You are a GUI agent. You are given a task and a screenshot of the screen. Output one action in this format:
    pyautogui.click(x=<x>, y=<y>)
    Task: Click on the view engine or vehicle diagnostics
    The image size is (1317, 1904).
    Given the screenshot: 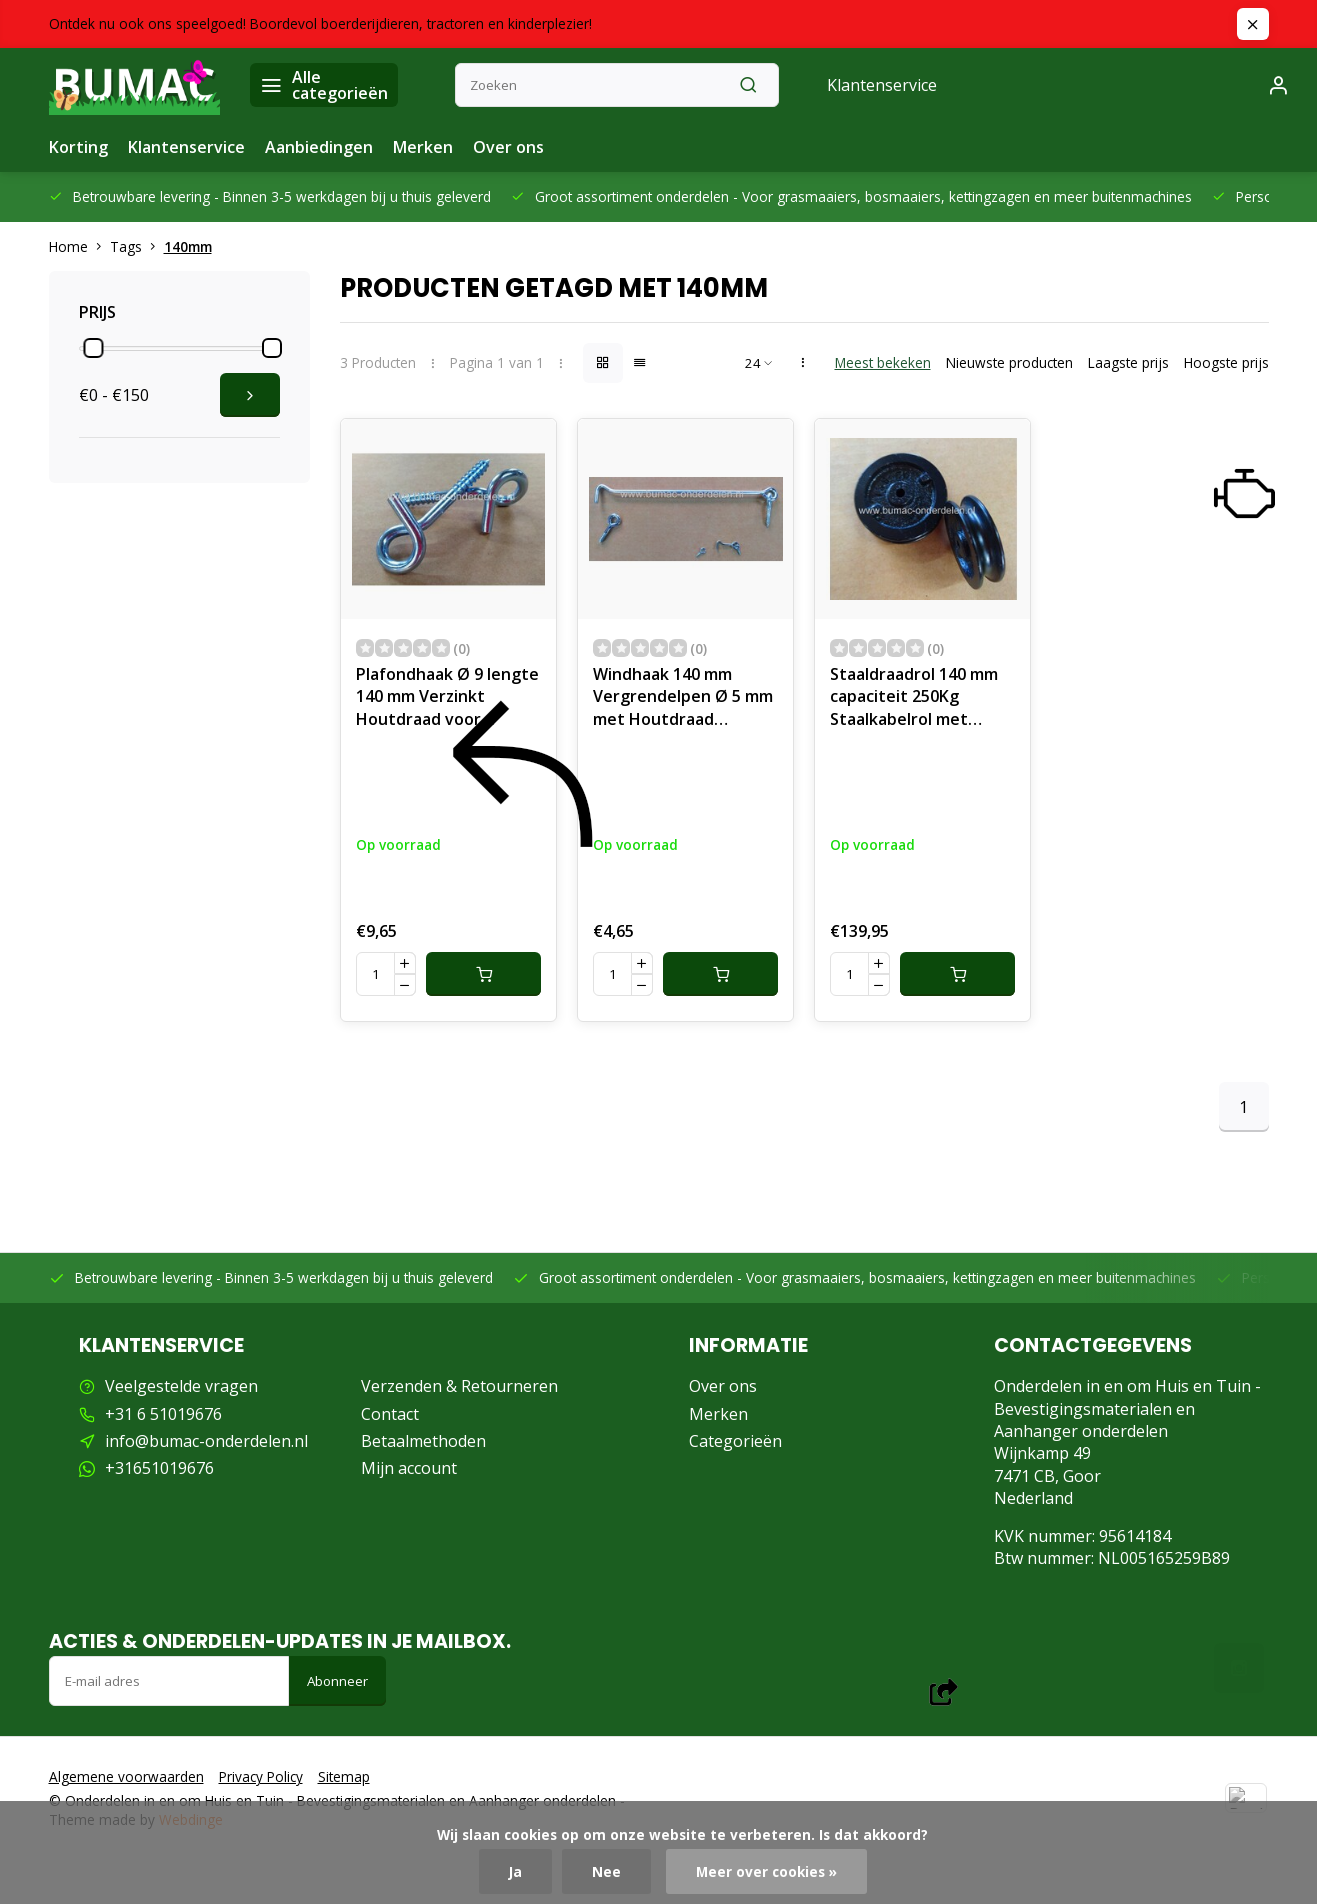 What is the action you would take?
    pyautogui.click(x=1243, y=494)
    